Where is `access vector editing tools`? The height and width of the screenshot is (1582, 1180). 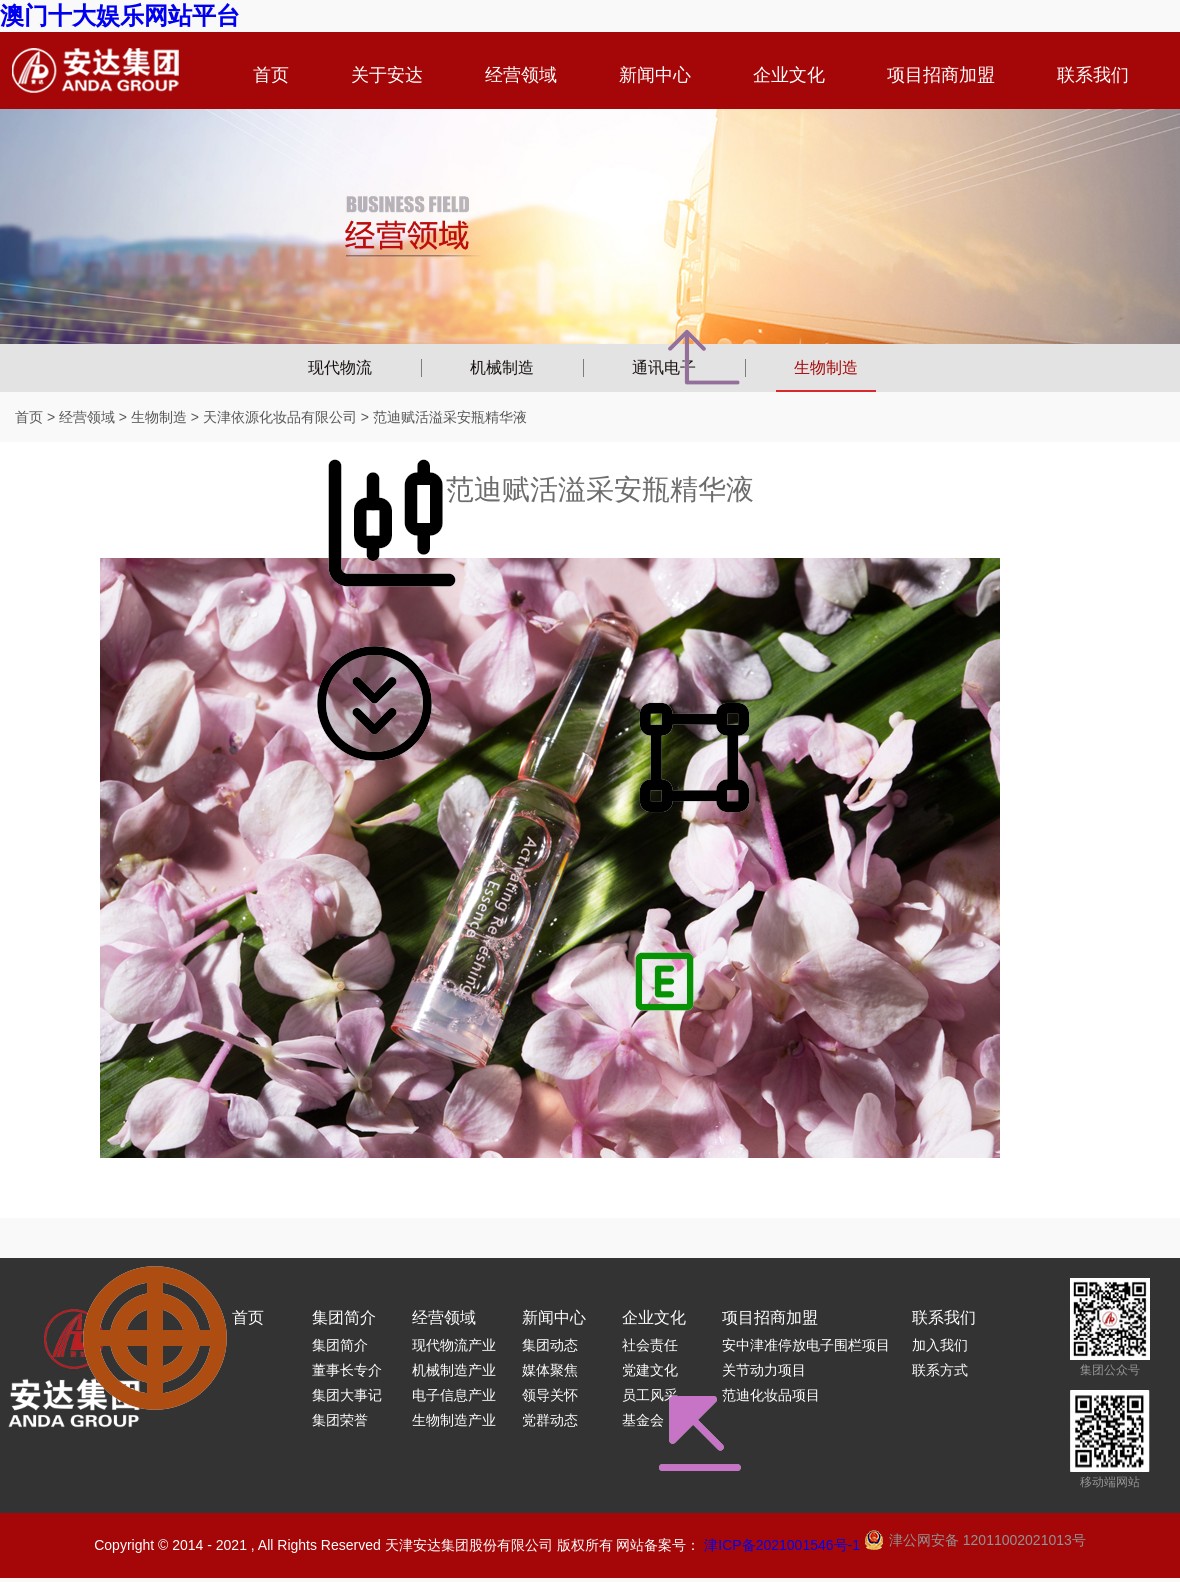 access vector editing tools is located at coordinates (694, 757).